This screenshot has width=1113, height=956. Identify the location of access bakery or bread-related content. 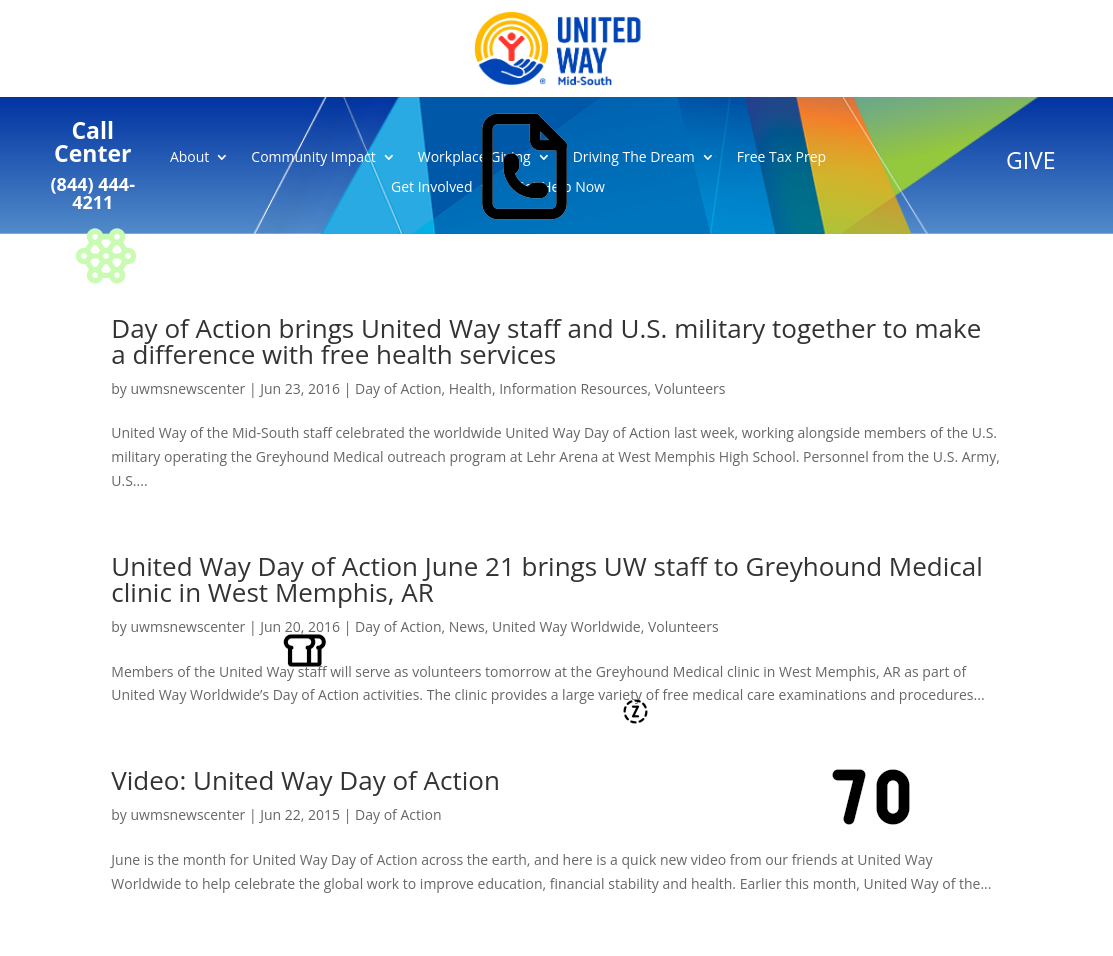
(305, 650).